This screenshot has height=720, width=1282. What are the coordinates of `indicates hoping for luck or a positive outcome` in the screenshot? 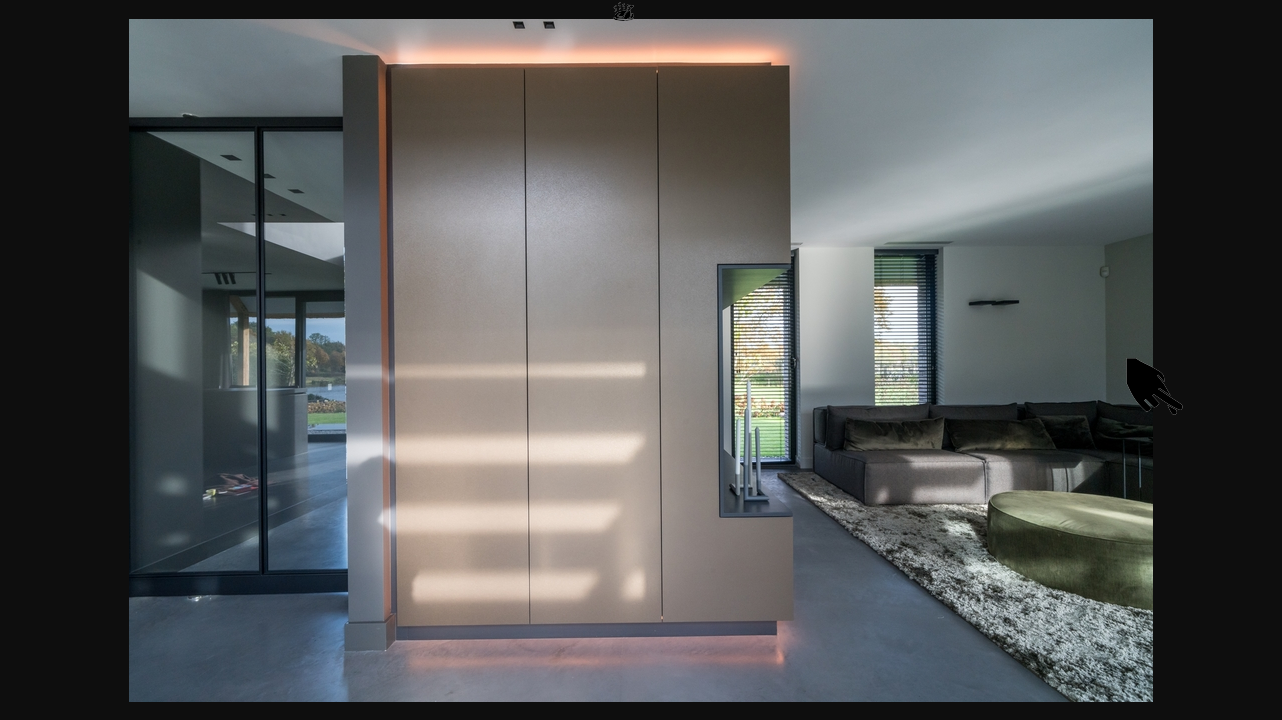 It's located at (1154, 386).